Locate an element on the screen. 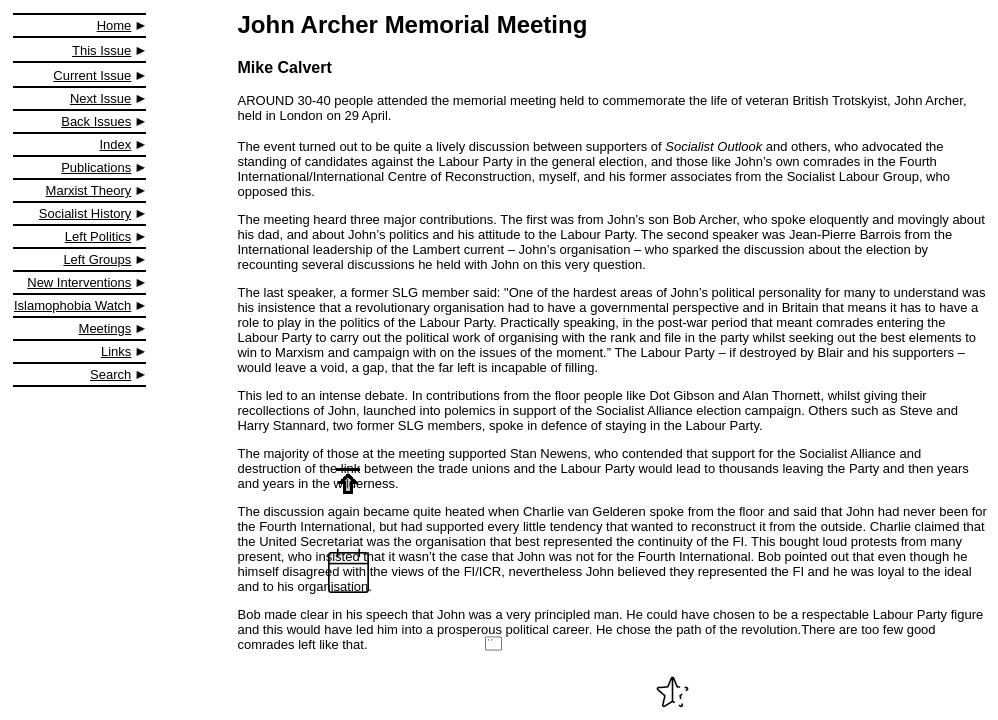 This screenshot has height=720, width=998. publish or upload content is located at coordinates (348, 481).